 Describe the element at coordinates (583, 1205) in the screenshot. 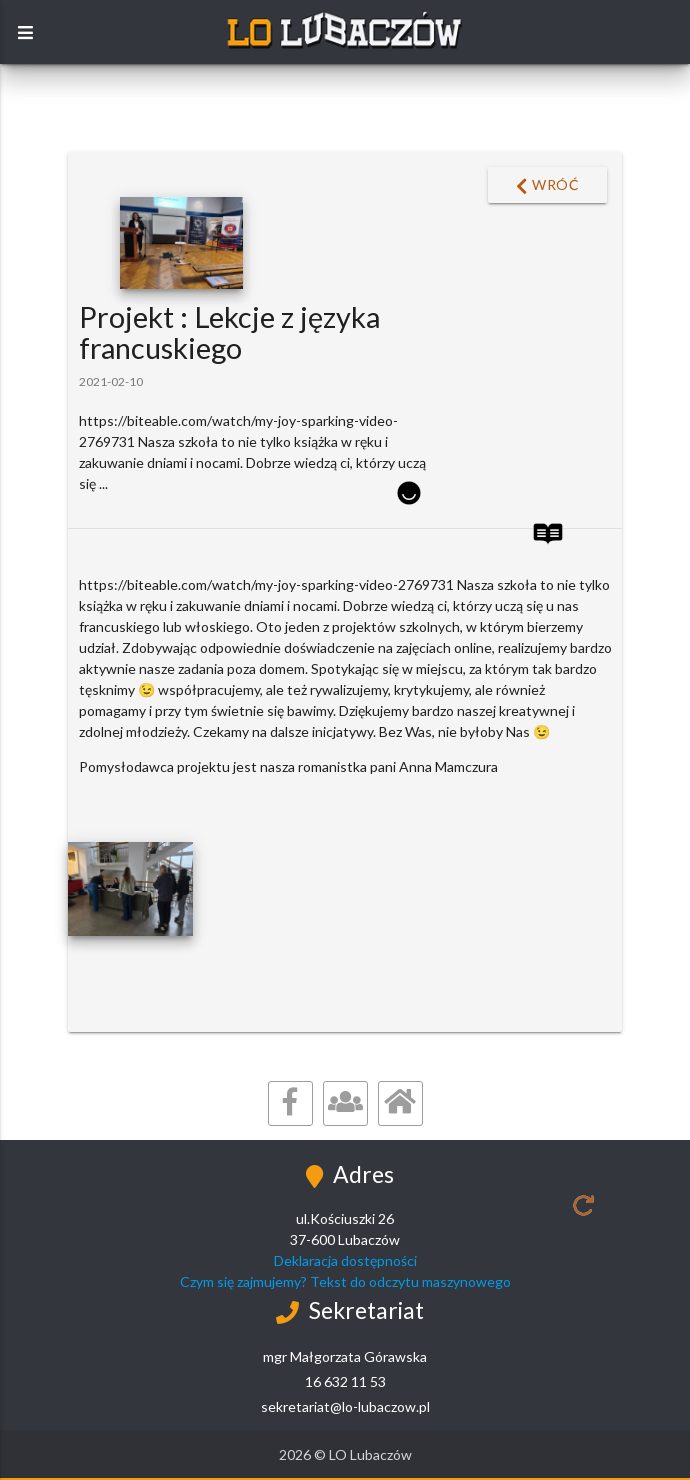

I see `refresh or reload the current page` at that location.